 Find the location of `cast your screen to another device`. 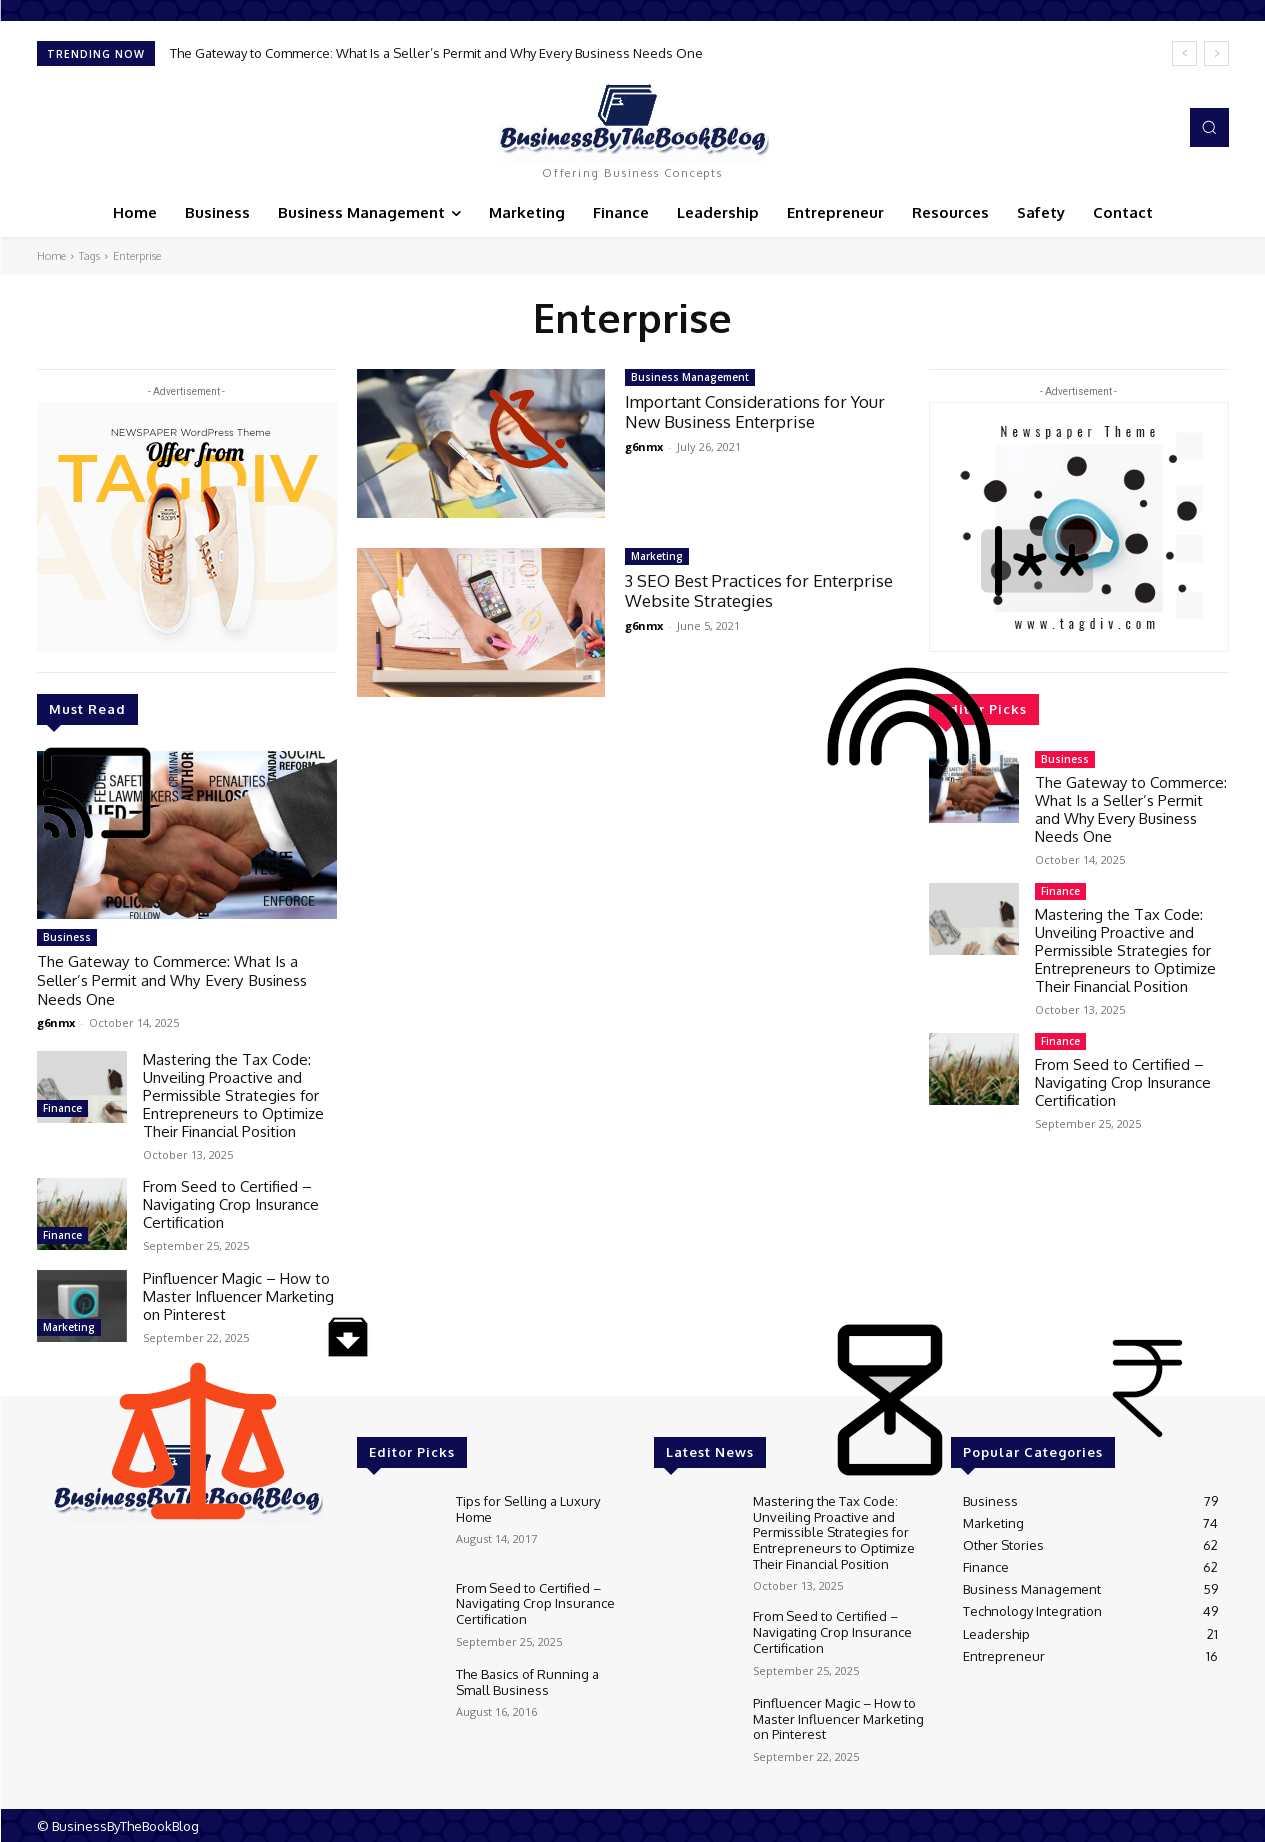

cast your screen to another device is located at coordinates (97, 793).